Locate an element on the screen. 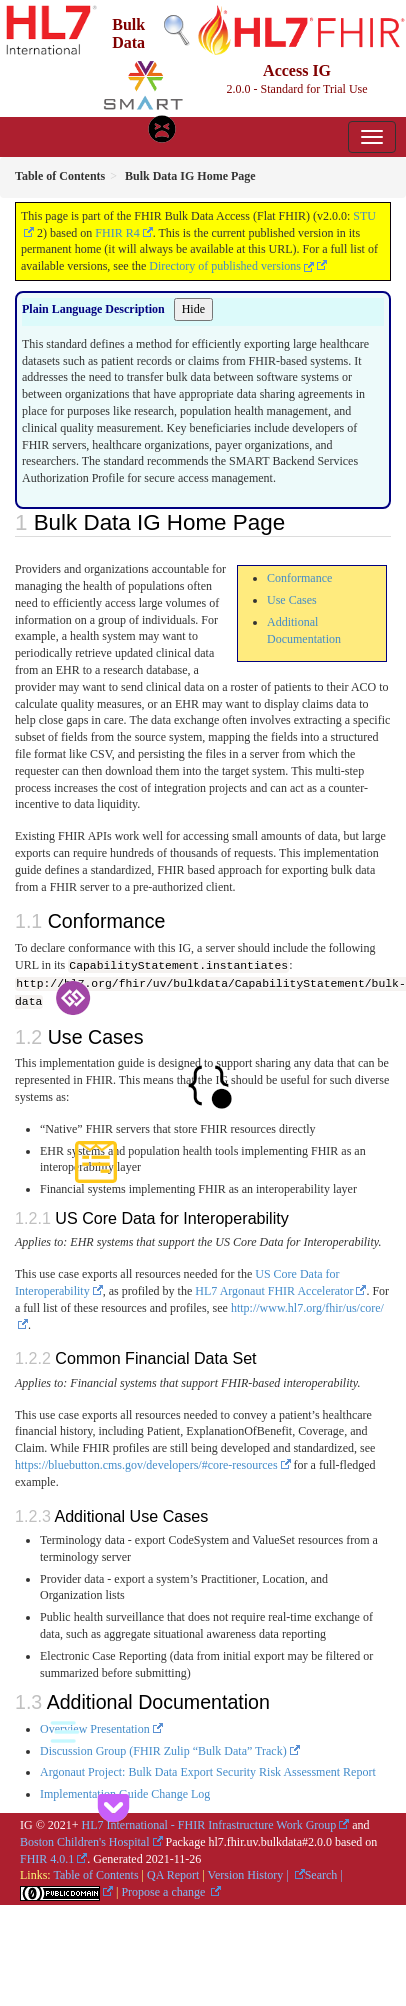 Image resolution: width=406 pixels, height=2006 pixels. GG.deals logo is located at coordinates (73, 998).